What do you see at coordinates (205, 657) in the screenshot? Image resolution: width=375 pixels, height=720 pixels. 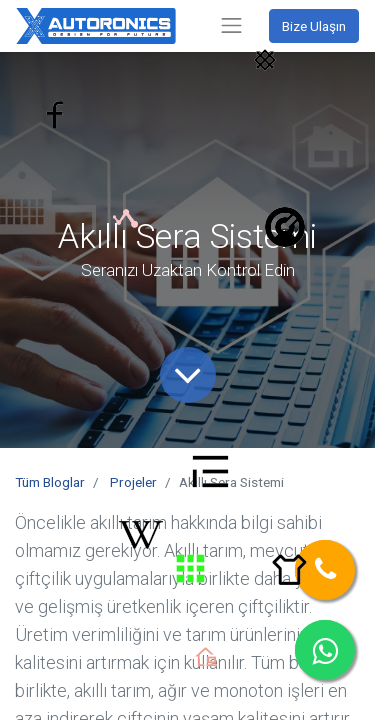 I see `access home office or remote work settings` at bounding box center [205, 657].